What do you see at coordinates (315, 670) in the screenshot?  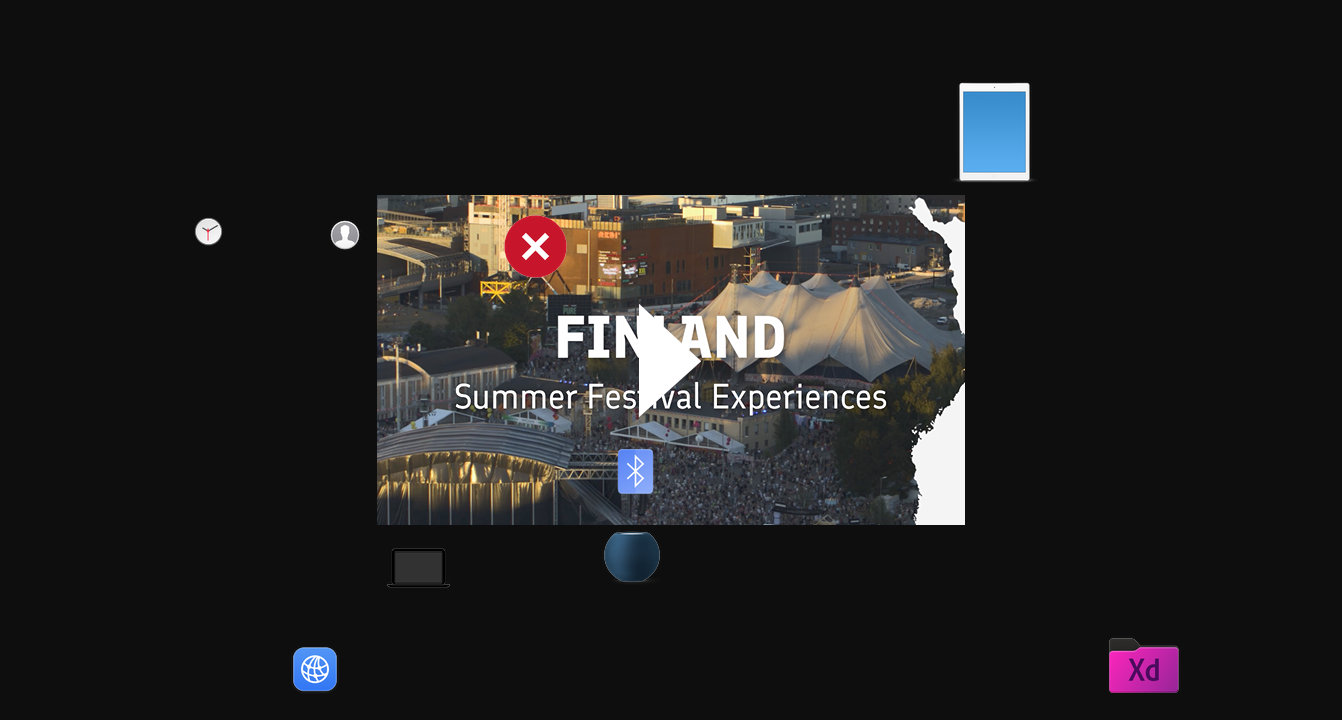 I see `manage web apps and browser-based applications` at bounding box center [315, 670].